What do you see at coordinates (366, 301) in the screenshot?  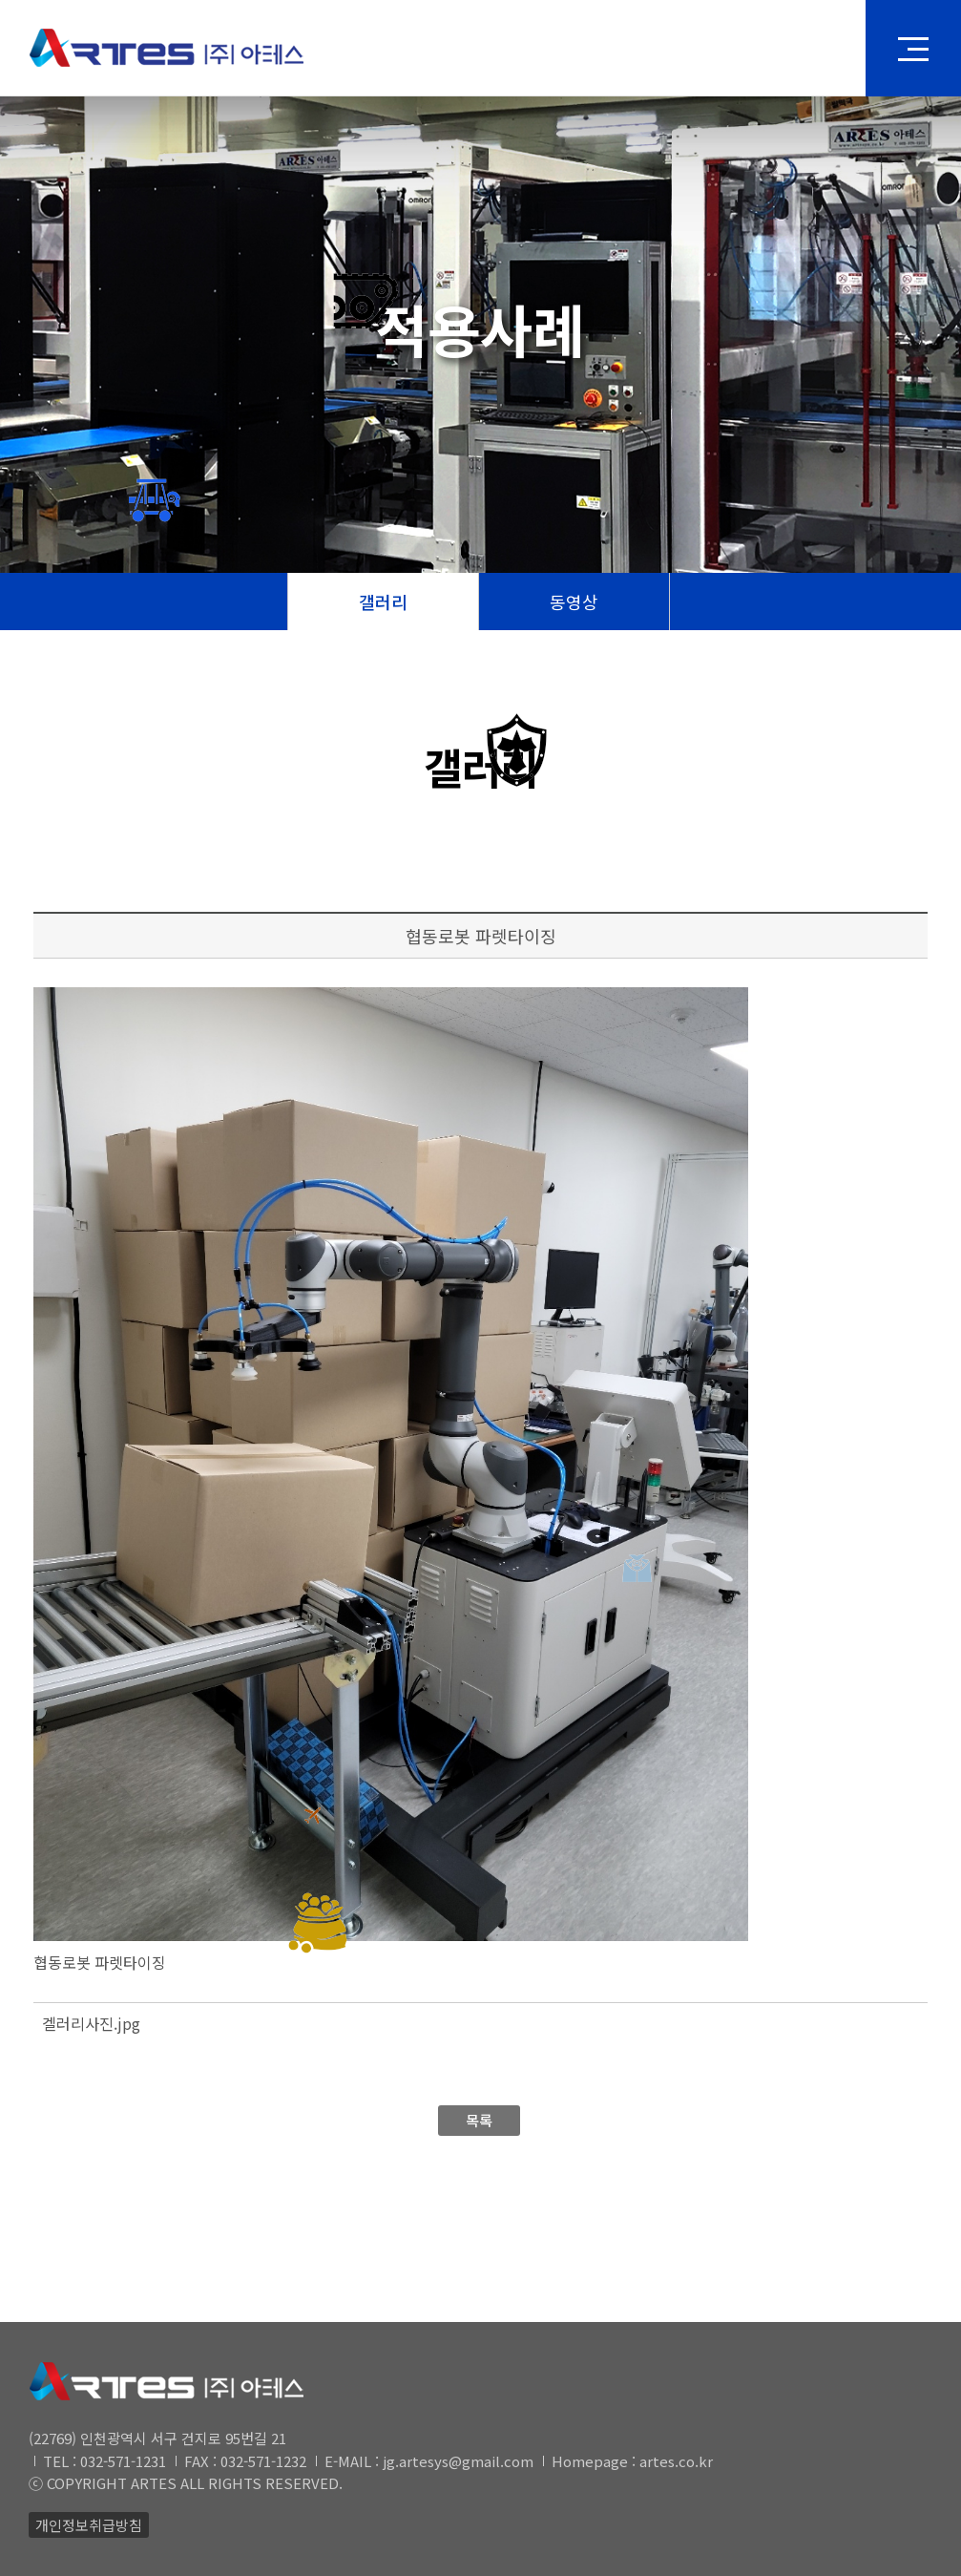 I see `select tank or tracked vehicle in a game` at bounding box center [366, 301].